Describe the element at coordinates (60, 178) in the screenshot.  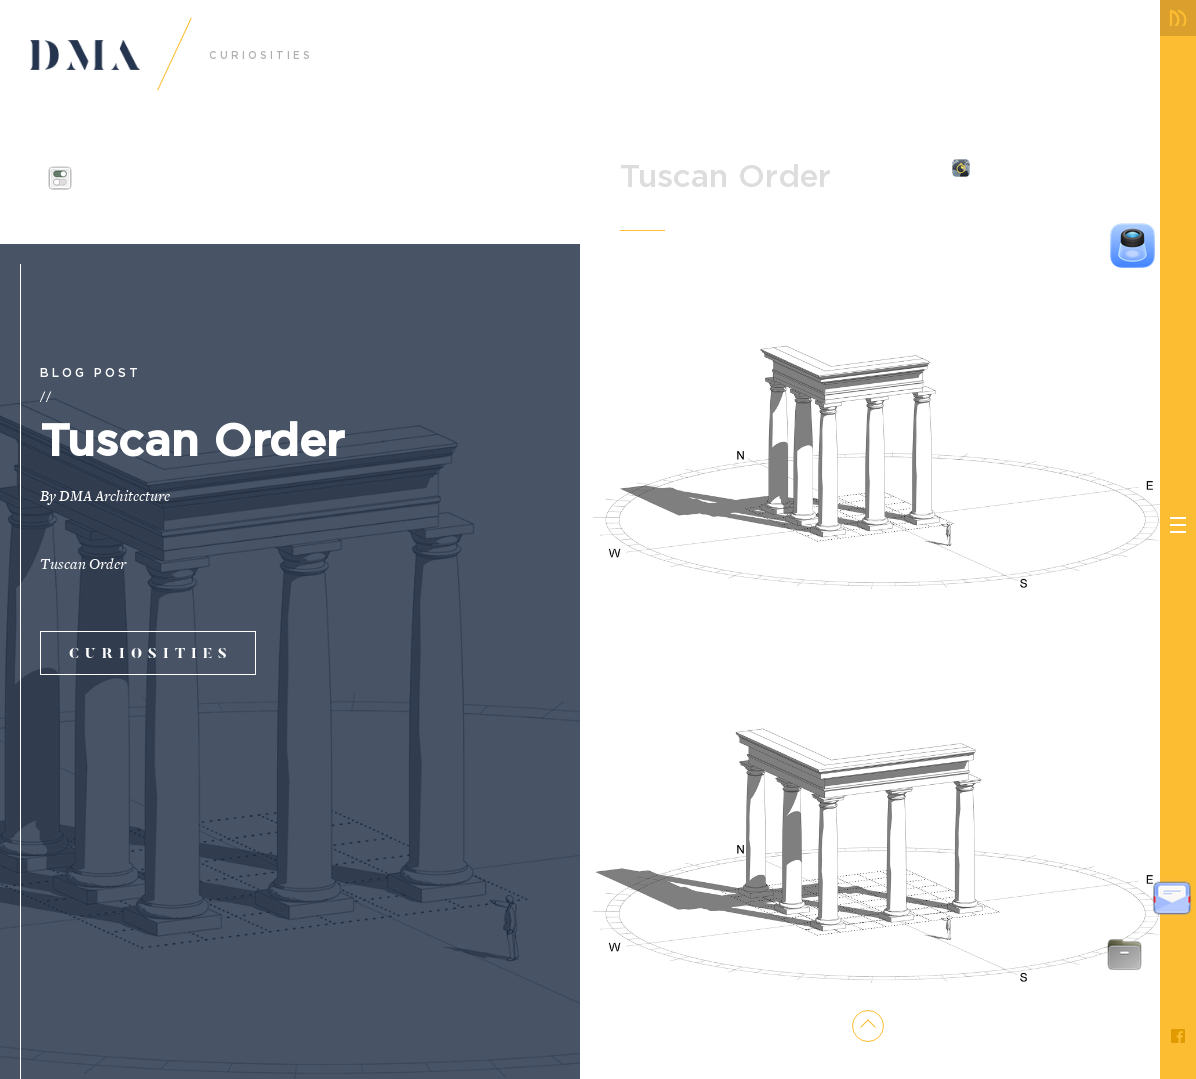
I see `open unity tweak tool settings` at that location.